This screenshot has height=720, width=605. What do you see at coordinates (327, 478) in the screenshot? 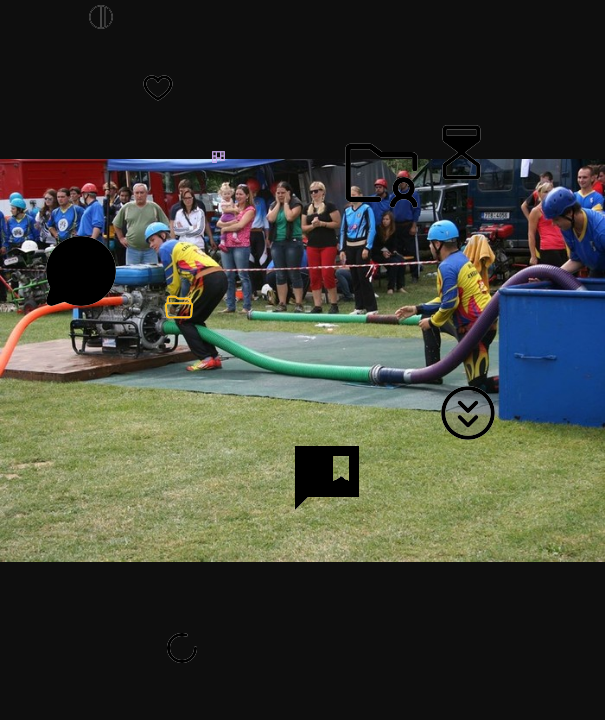
I see `access saved comments or notes` at bounding box center [327, 478].